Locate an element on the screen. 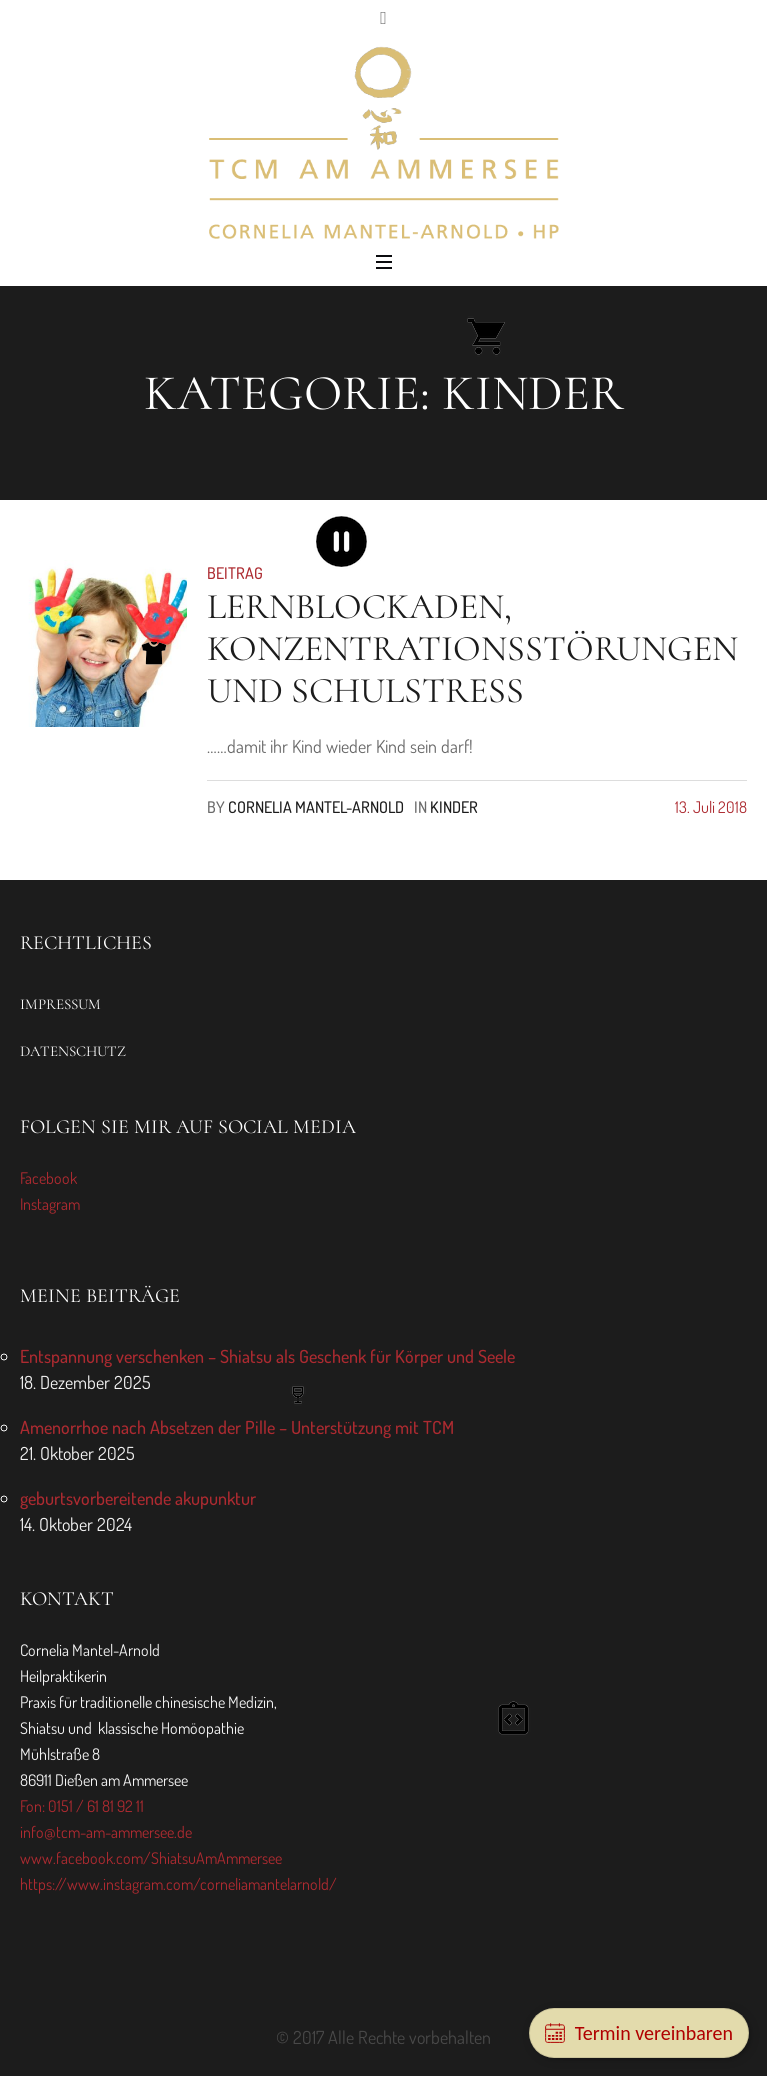 The width and height of the screenshot is (767, 2076). find nearby wine bars or restaurants is located at coordinates (298, 1395).